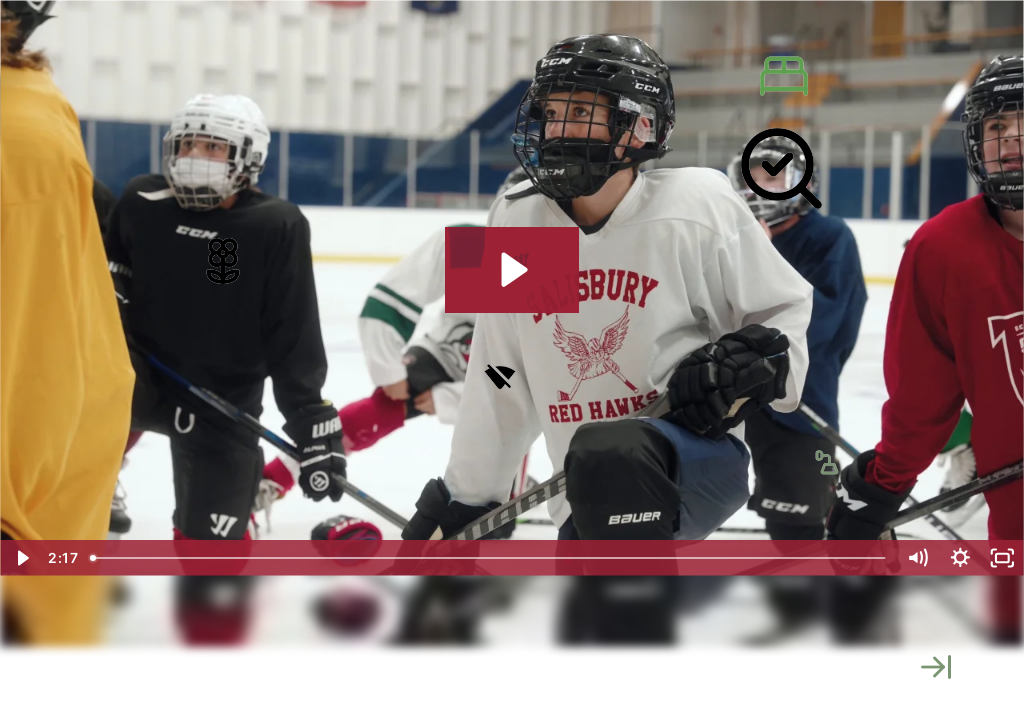  Describe the element at coordinates (223, 261) in the screenshot. I see `access garden or plant care features` at that location.